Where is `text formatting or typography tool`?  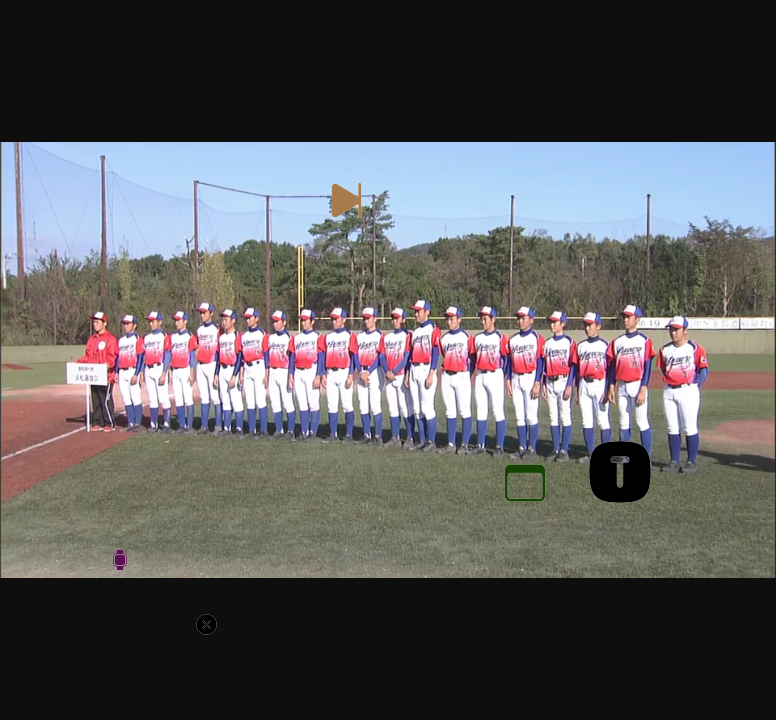
text formatting or typography tool is located at coordinates (620, 472).